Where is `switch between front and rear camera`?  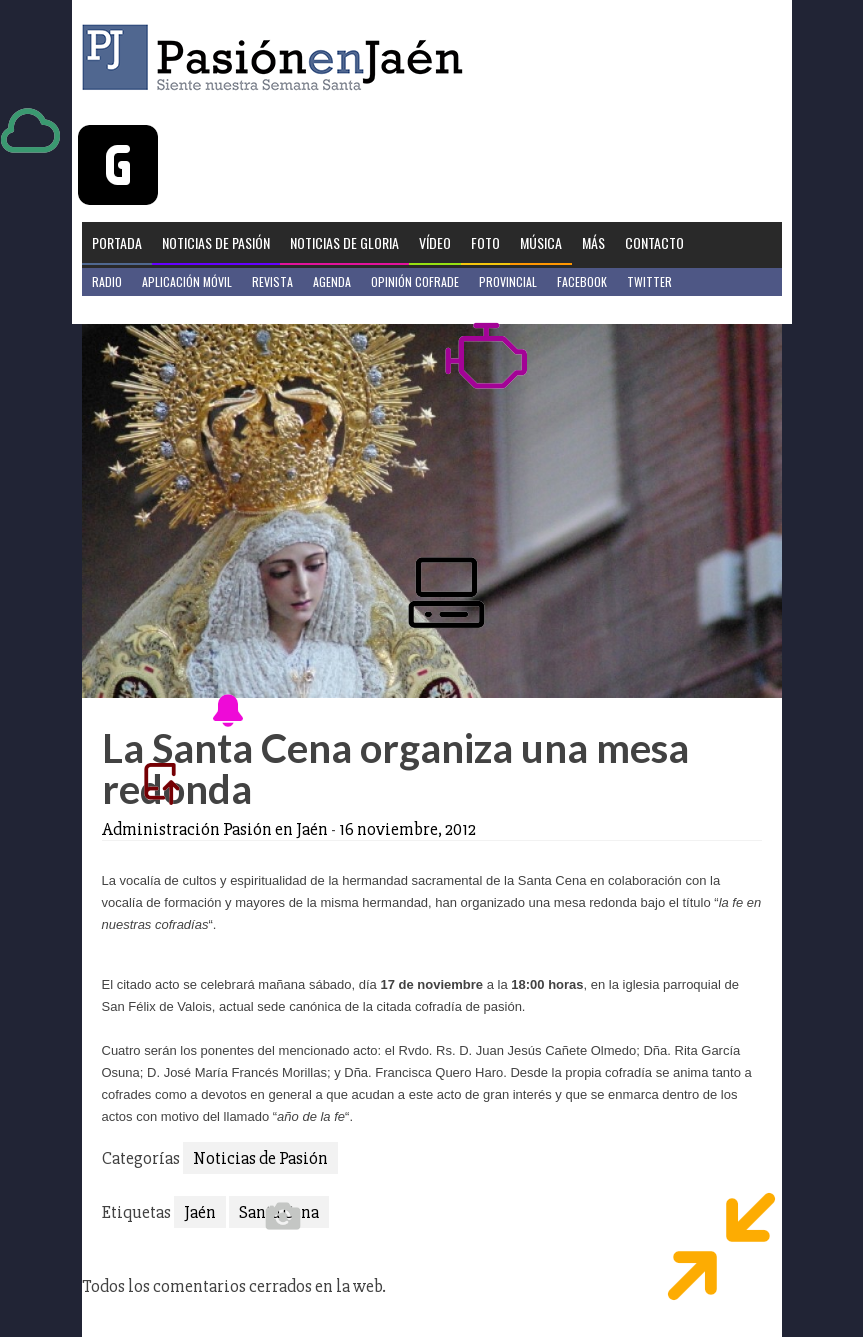 switch between front and rear camera is located at coordinates (283, 1216).